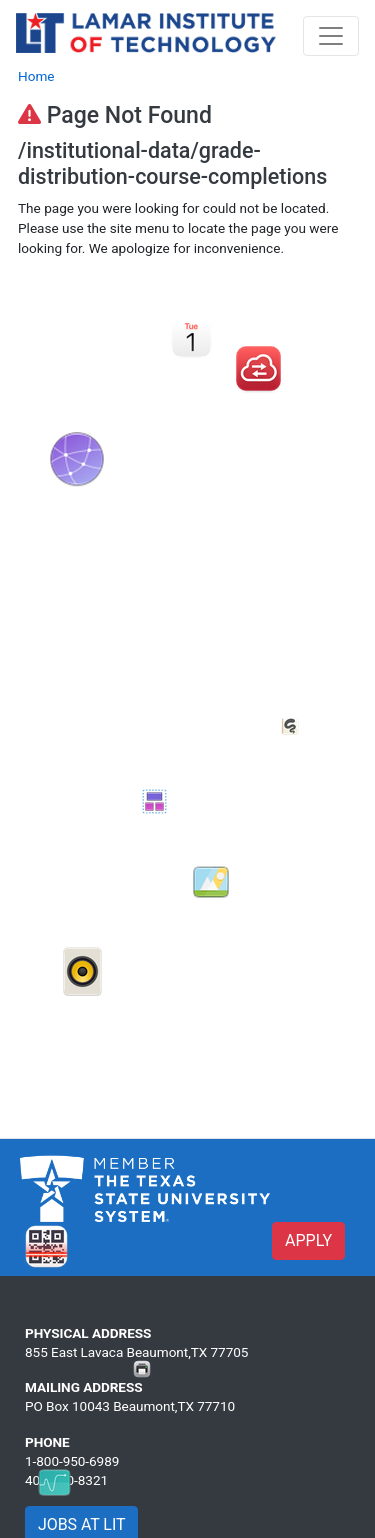 This screenshot has width=375, height=1538. What do you see at coordinates (77, 459) in the screenshot?
I see `access network workgroup or shared resources` at bounding box center [77, 459].